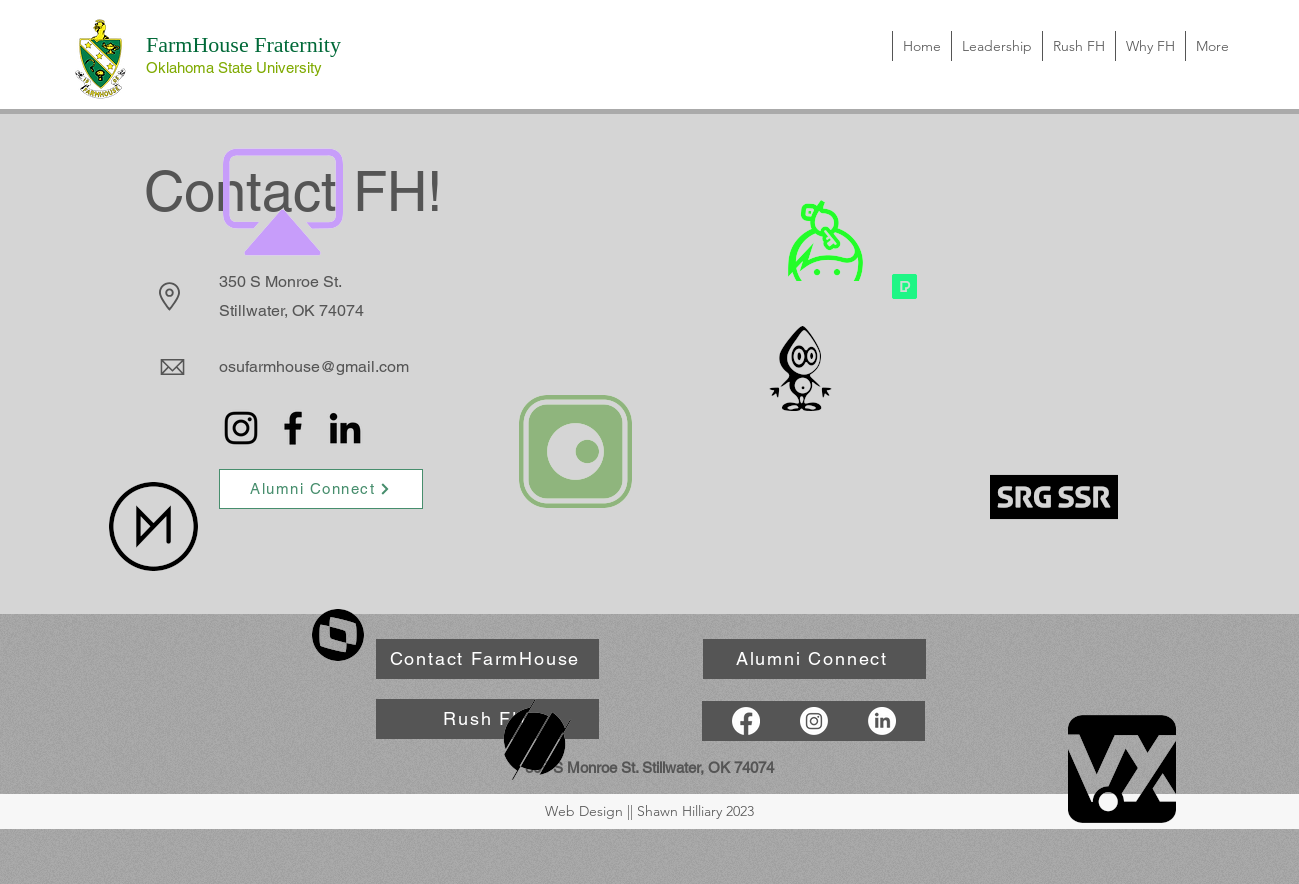  What do you see at coordinates (537, 739) in the screenshot?
I see `open the triller app` at bounding box center [537, 739].